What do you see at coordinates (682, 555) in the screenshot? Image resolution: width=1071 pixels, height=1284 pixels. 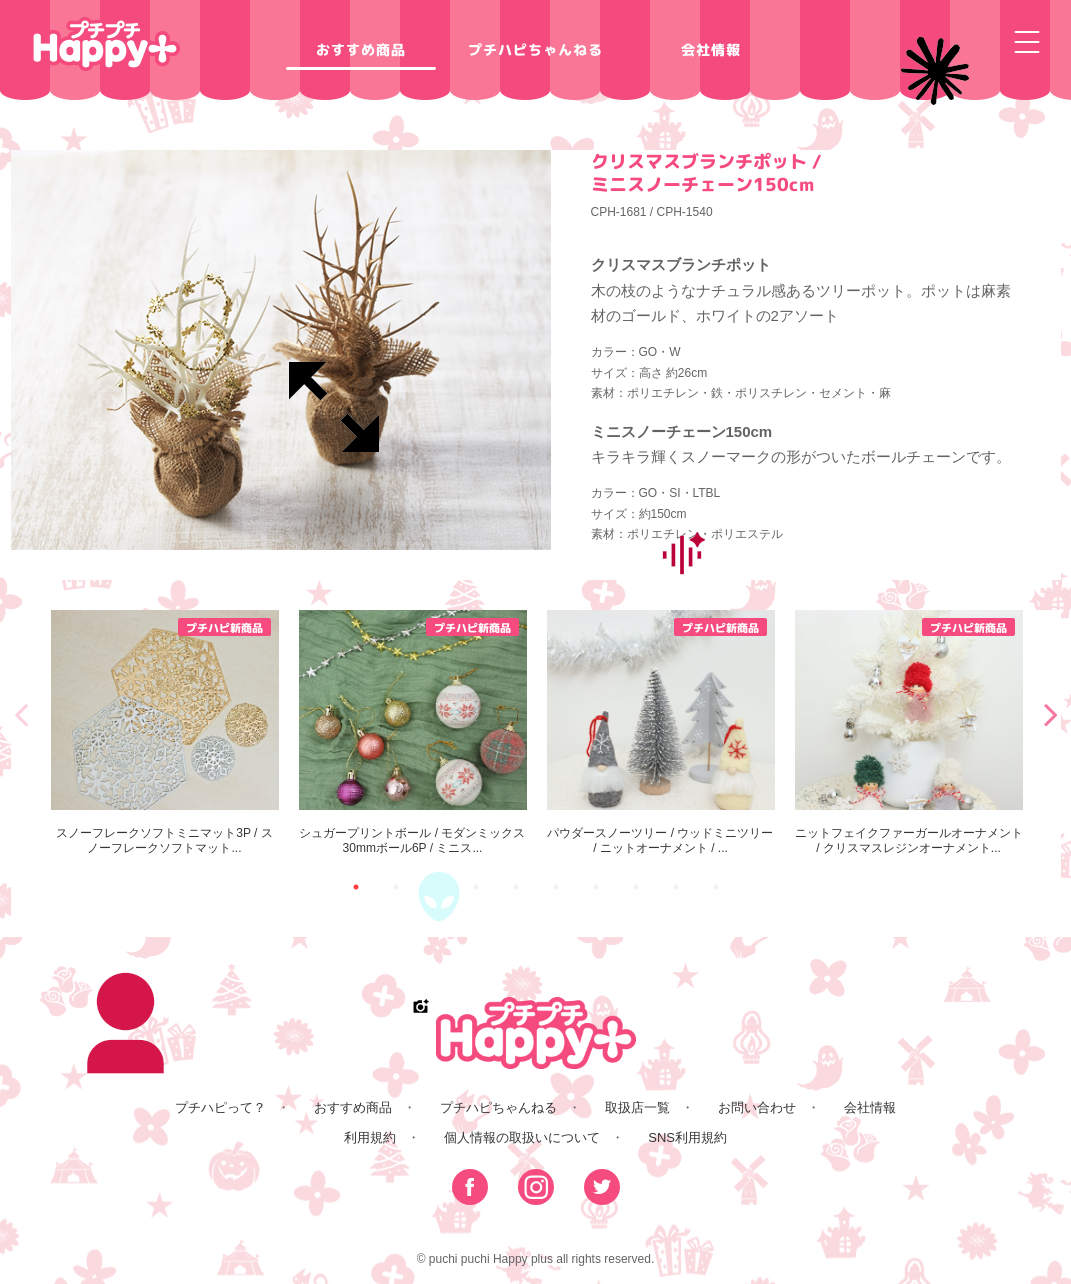 I see `activate AI voice assistant` at bounding box center [682, 555].